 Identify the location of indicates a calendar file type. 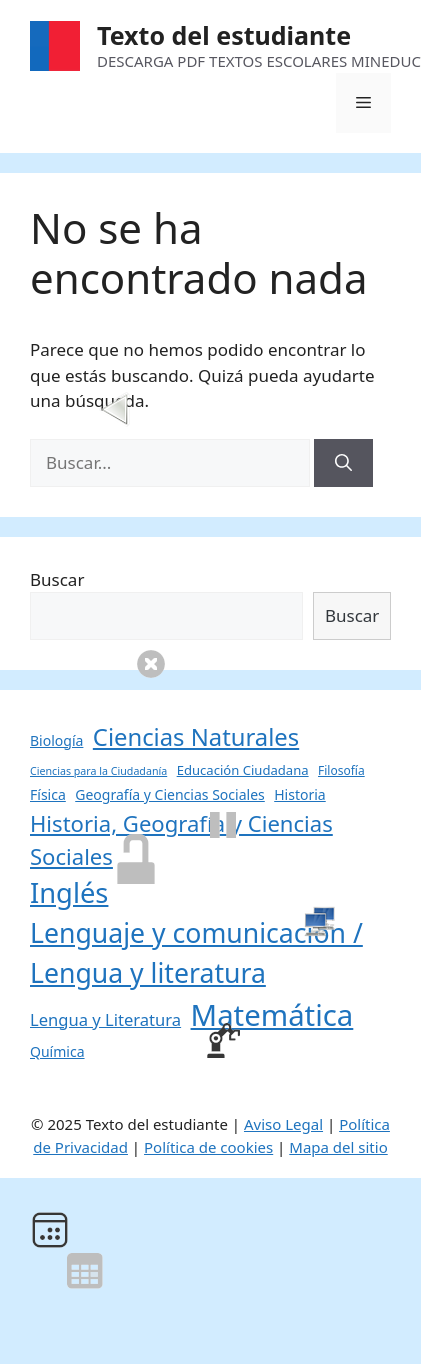
(86, 1272).